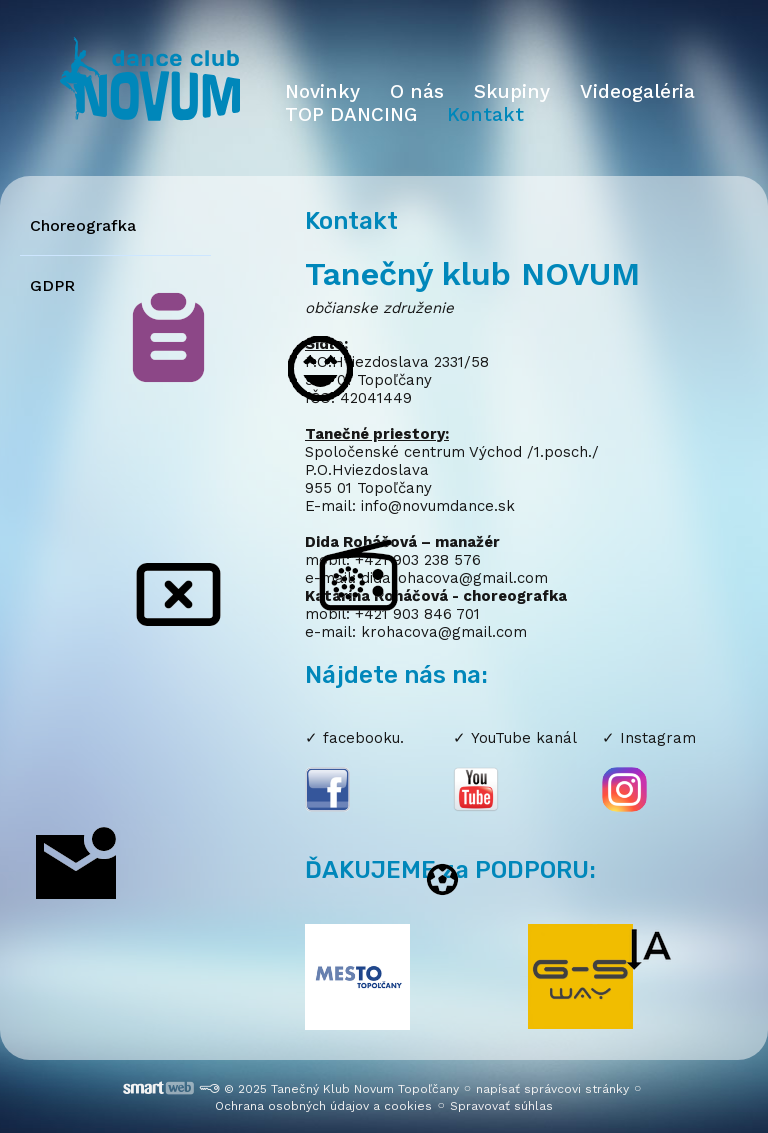 This screenshot has height=1133, width=768. What do you see at coordinates (320, 368) in the screenshot?
I see `rate your experience as very satisfied` at bounding box center [320, 368].